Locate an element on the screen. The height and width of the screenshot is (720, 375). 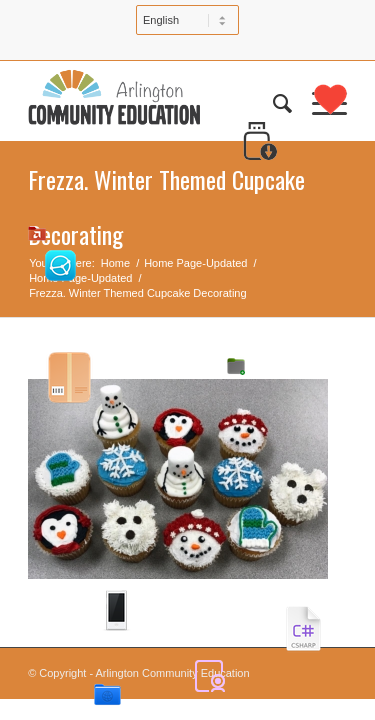
a software package or archive file is located at coordinates (69, 377).